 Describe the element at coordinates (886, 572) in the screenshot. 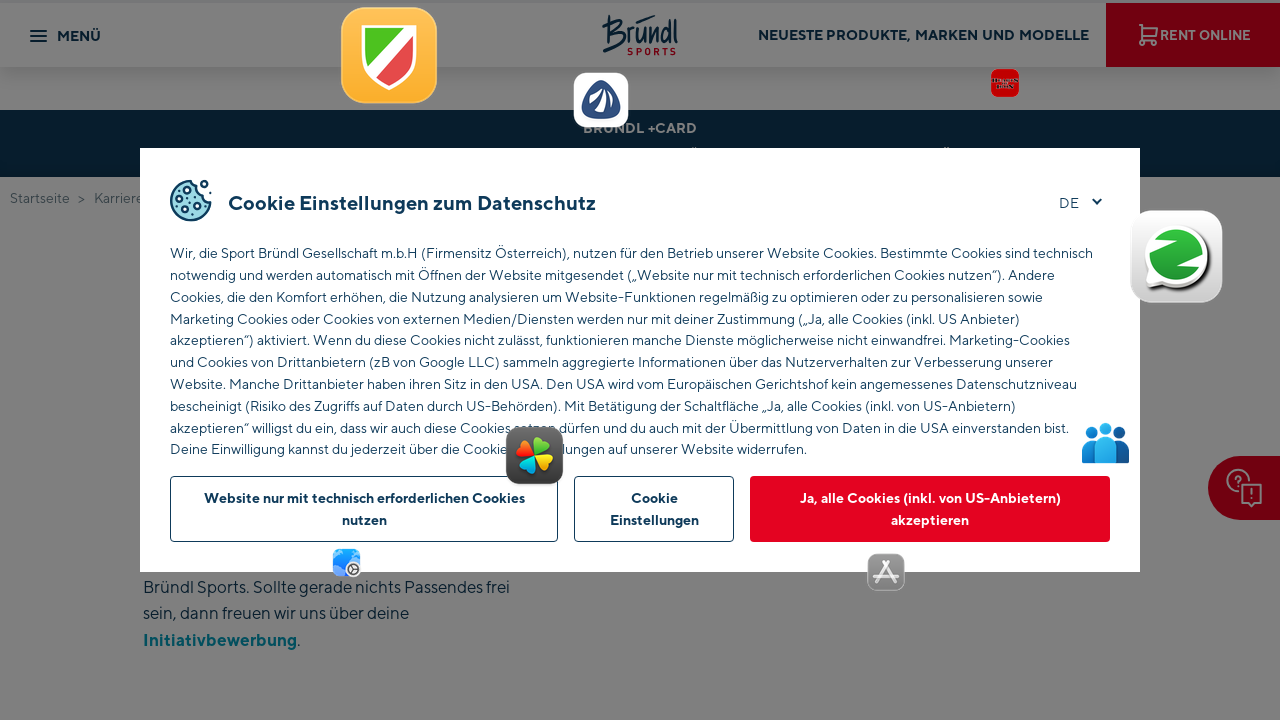

I see `open the App Store to browse and download apps` at that location.